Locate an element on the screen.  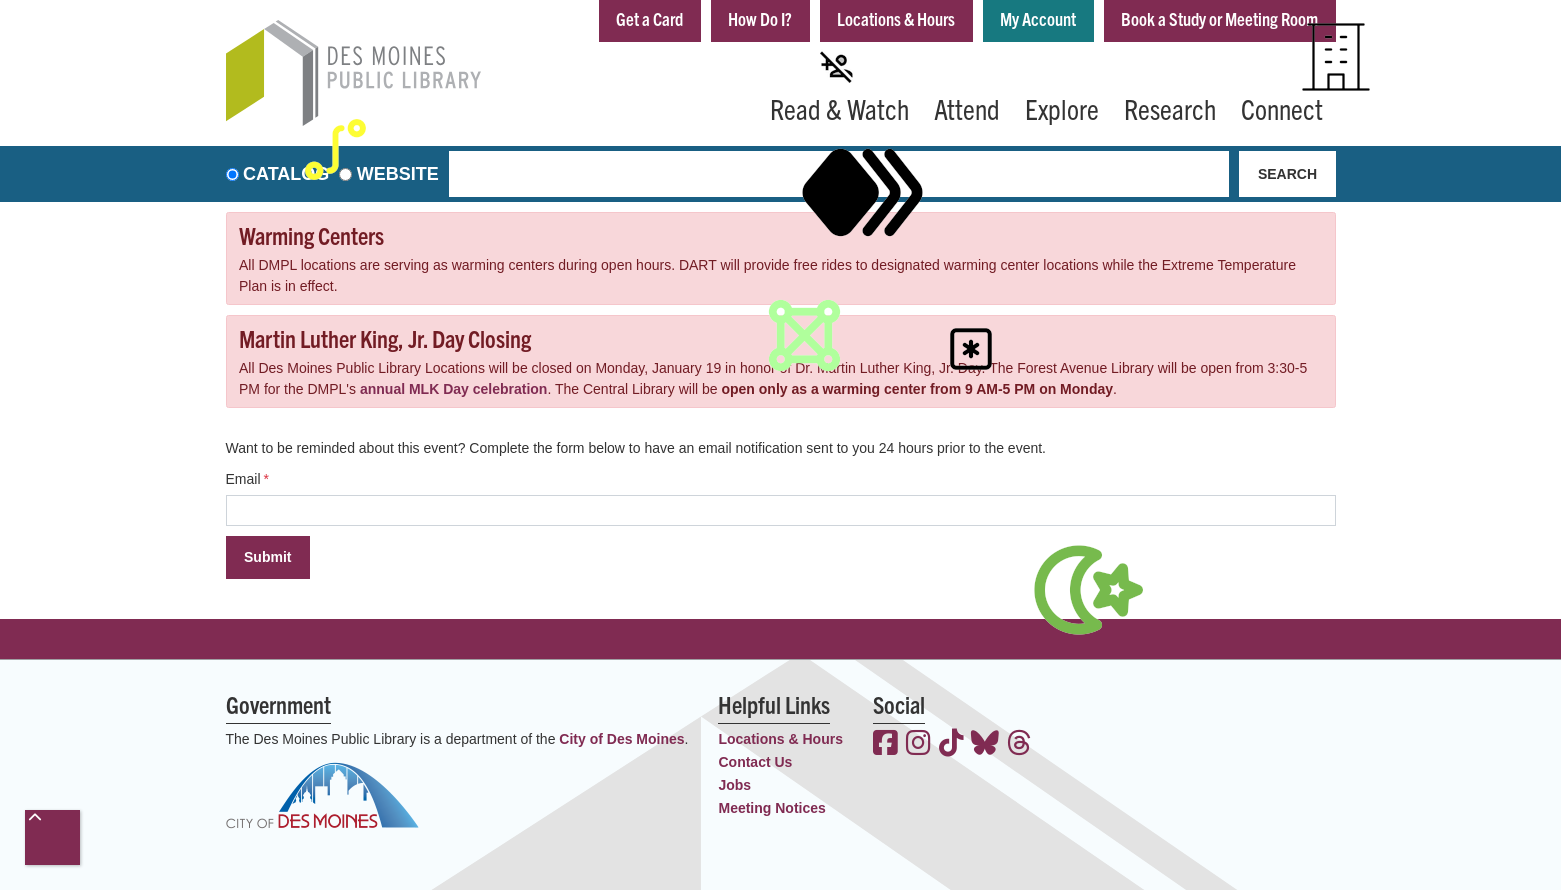
indicates adding contacts is disabled is located at coordinates (837, 66).